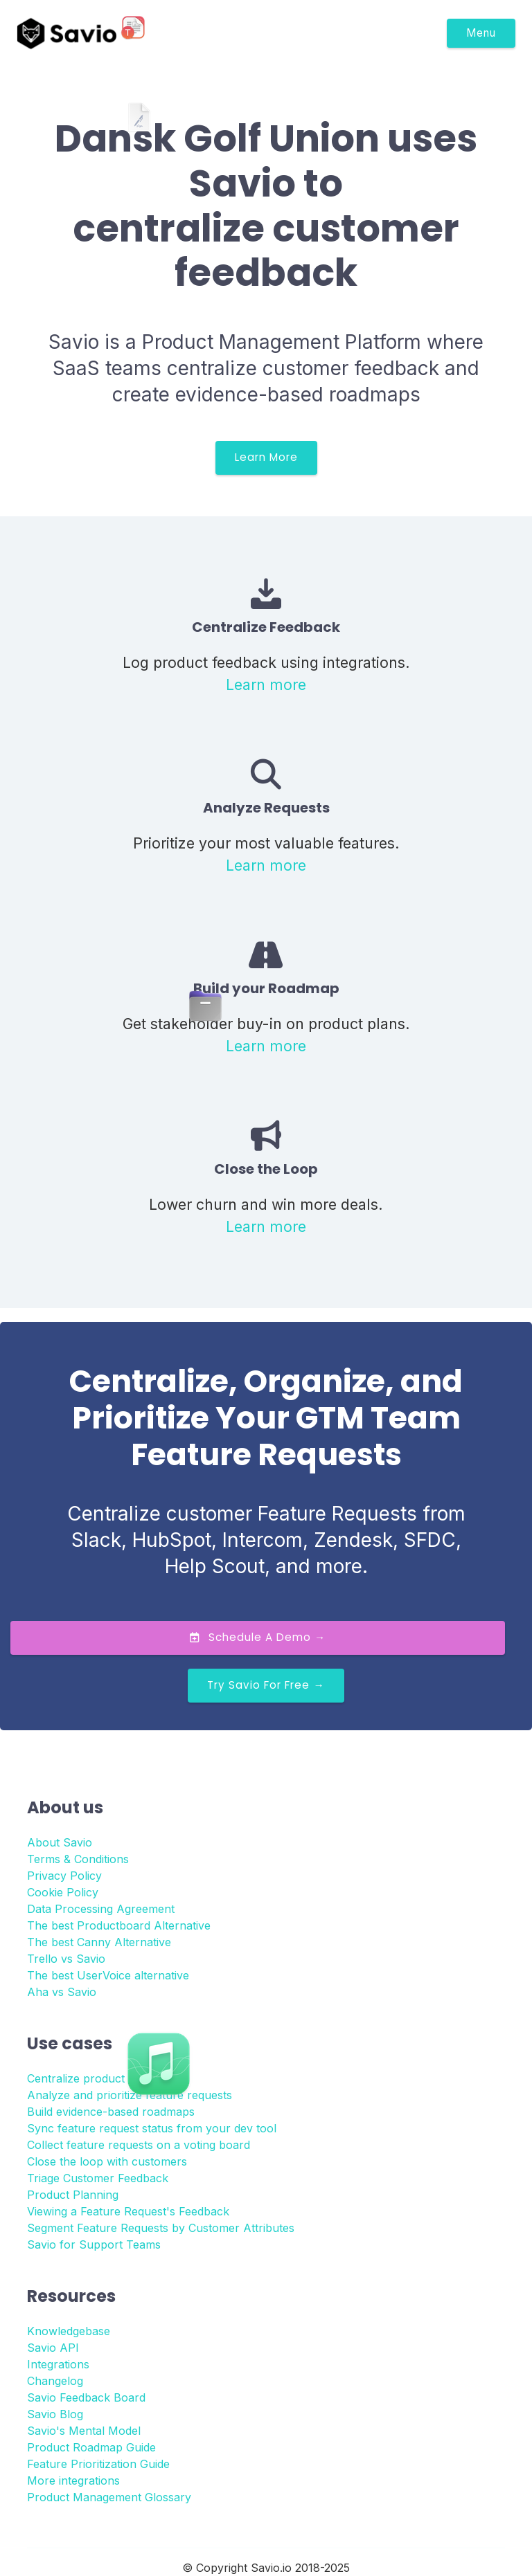 The width and height of the screenshot is (532, 2576). Describe the element at coordinates (205, 1006) in the screenshot. I see `open the file manager application` at that location.